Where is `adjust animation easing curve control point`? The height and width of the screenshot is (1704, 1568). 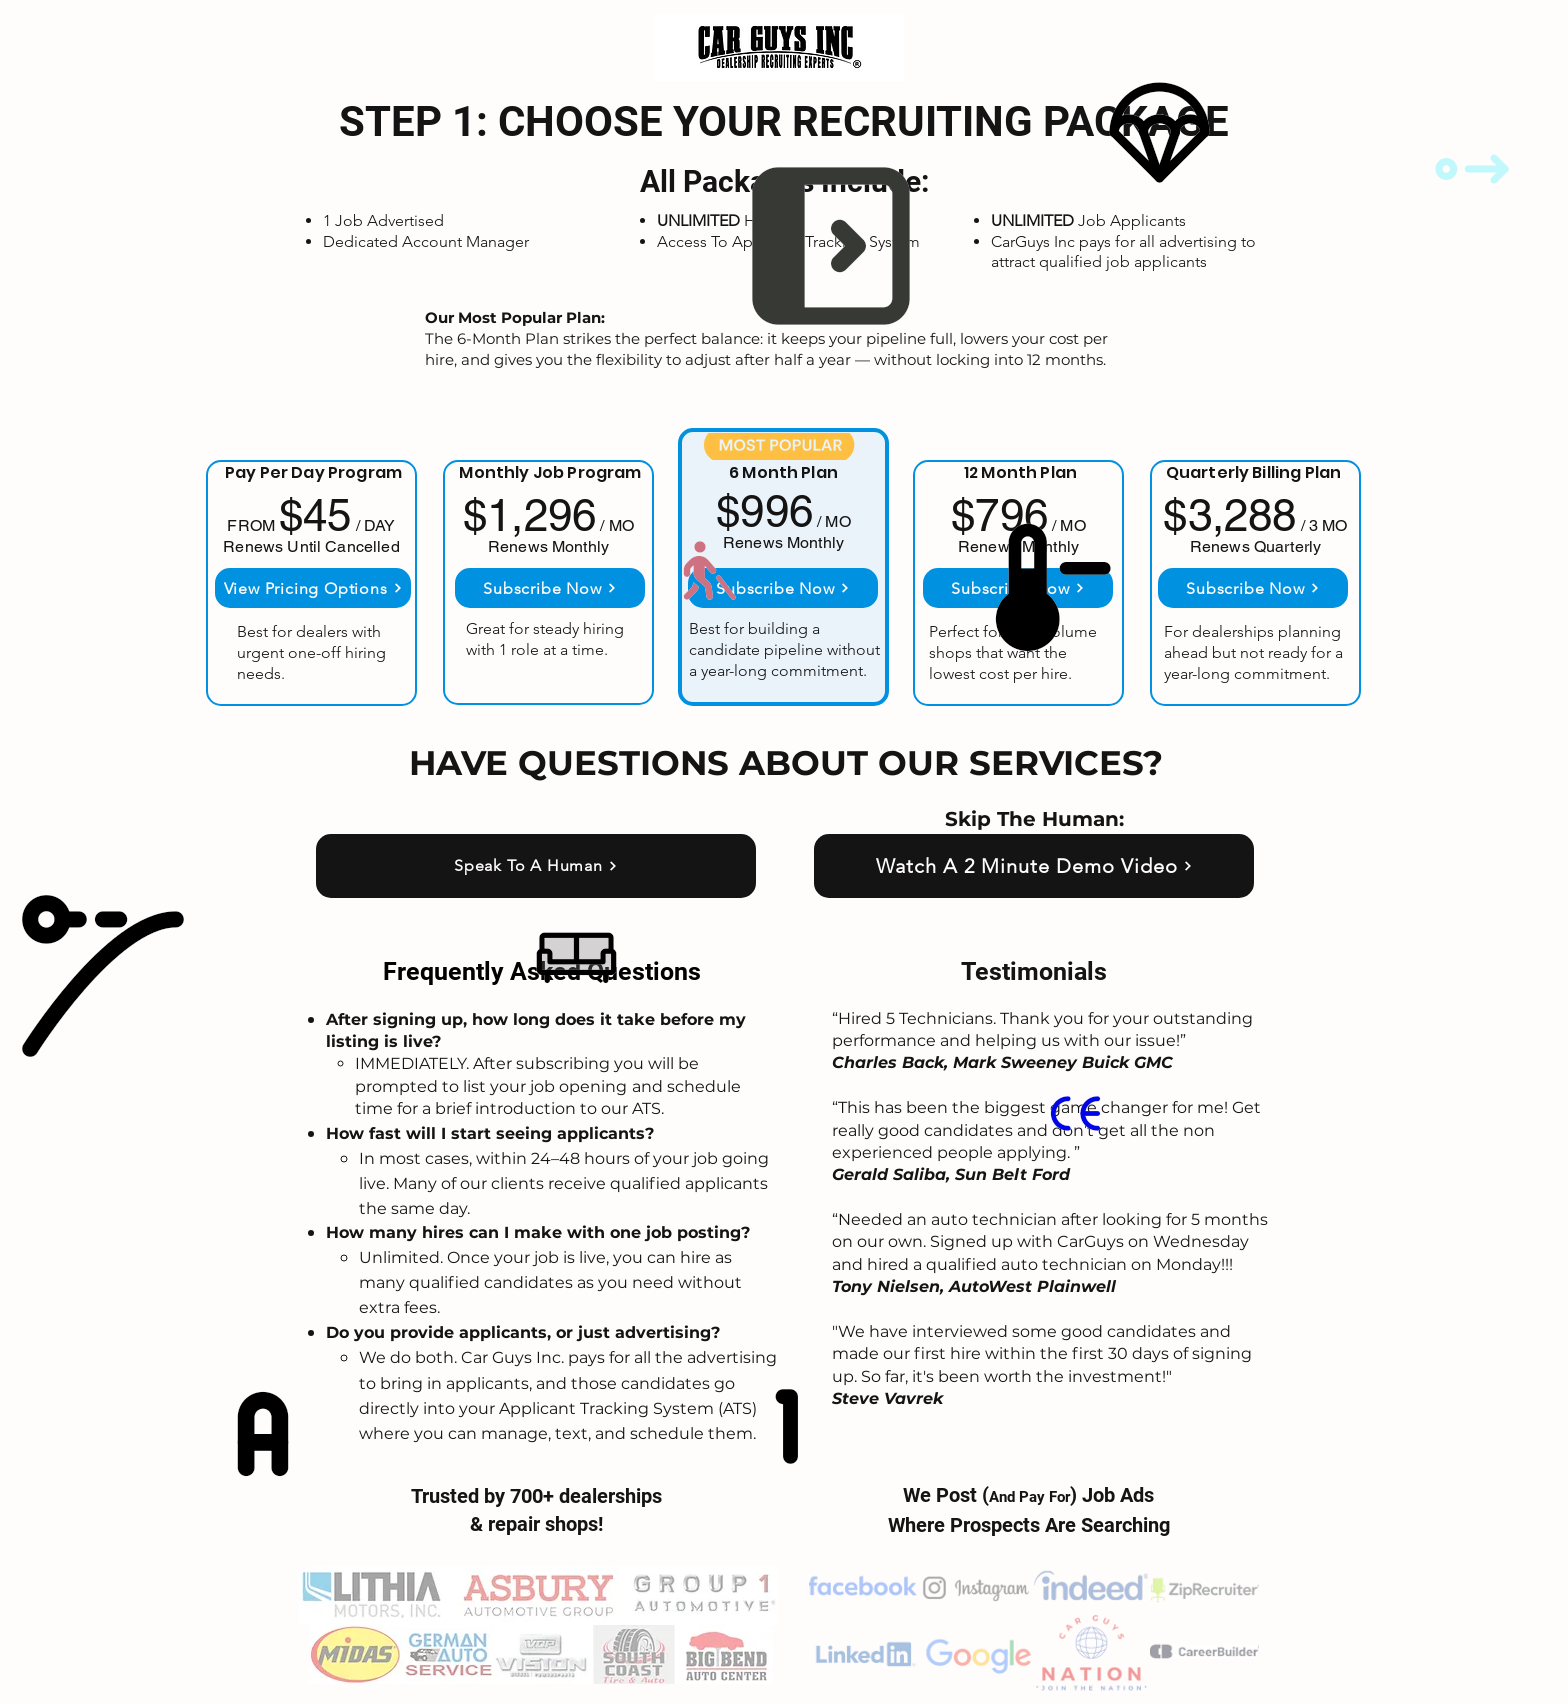
adjust animation easing curve control point is located at coordinates (103, 976).